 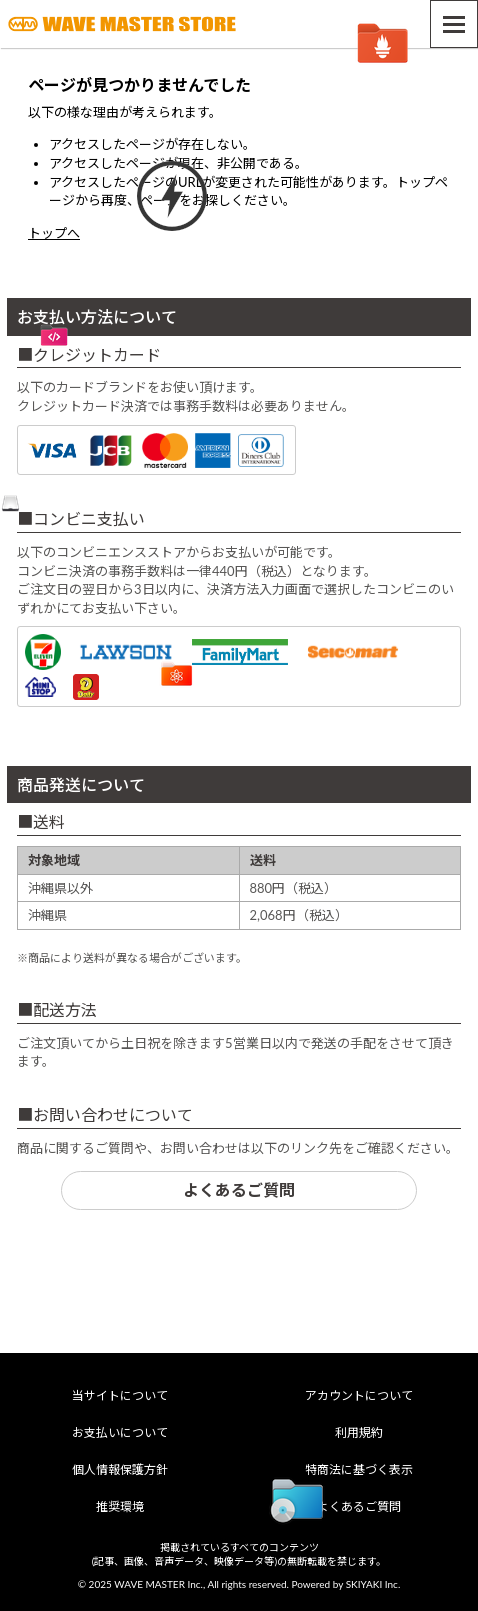 What do you see at coordinates (54, 336) in the screenshot?
I see `open folder containing programming or code files` at bounding box center [54, 336].